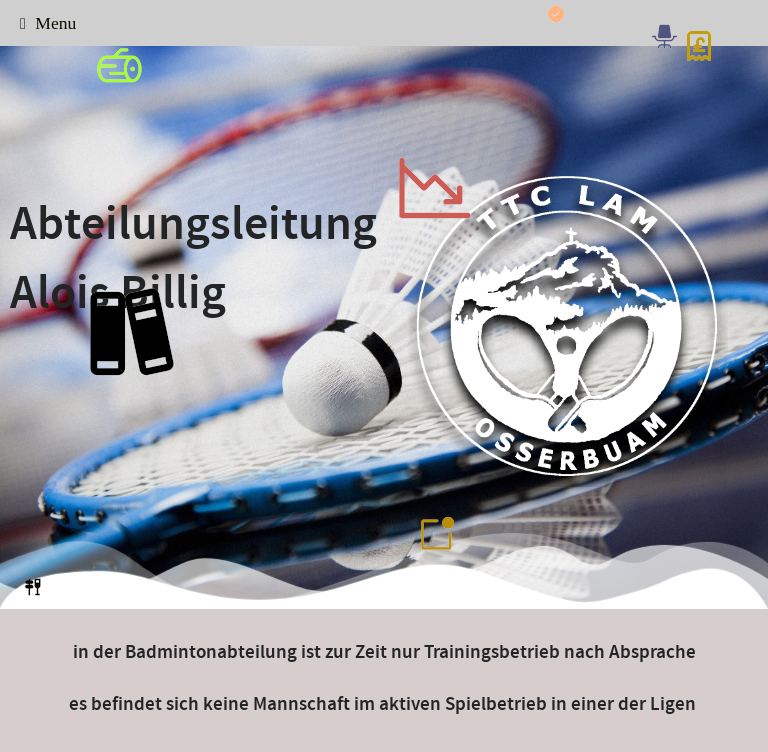  What do you see at coordinates (128, 333) in the screenshot?
I see `access your library or book collection` at bounding box center [128, 333].